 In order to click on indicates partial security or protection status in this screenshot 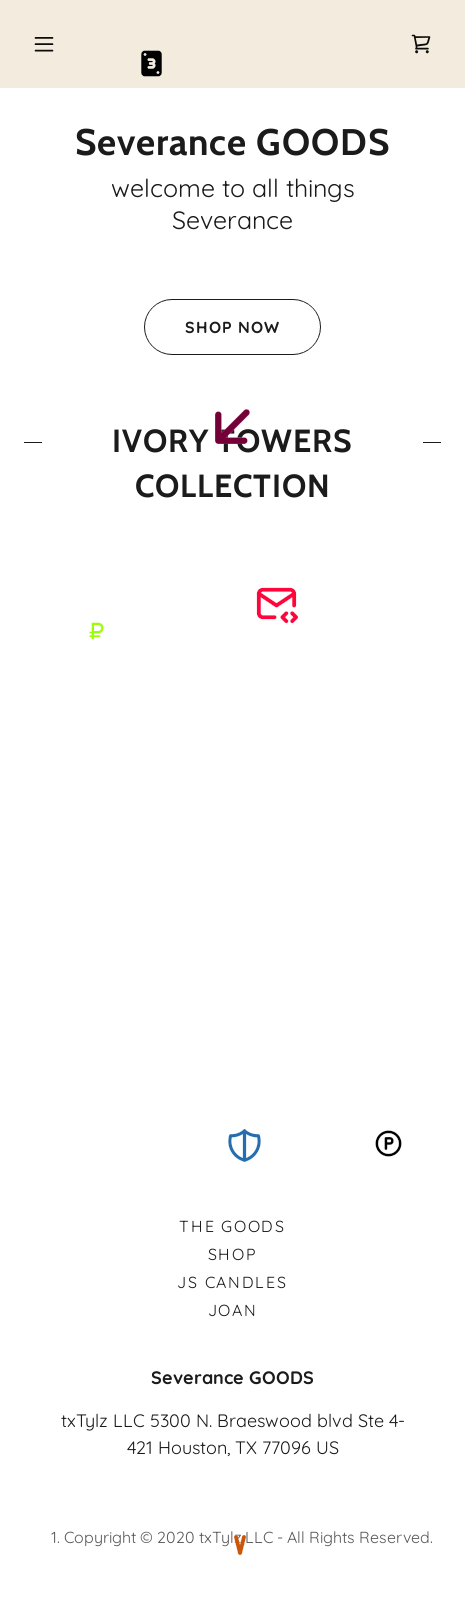, I will do `click(244, 1145)`.